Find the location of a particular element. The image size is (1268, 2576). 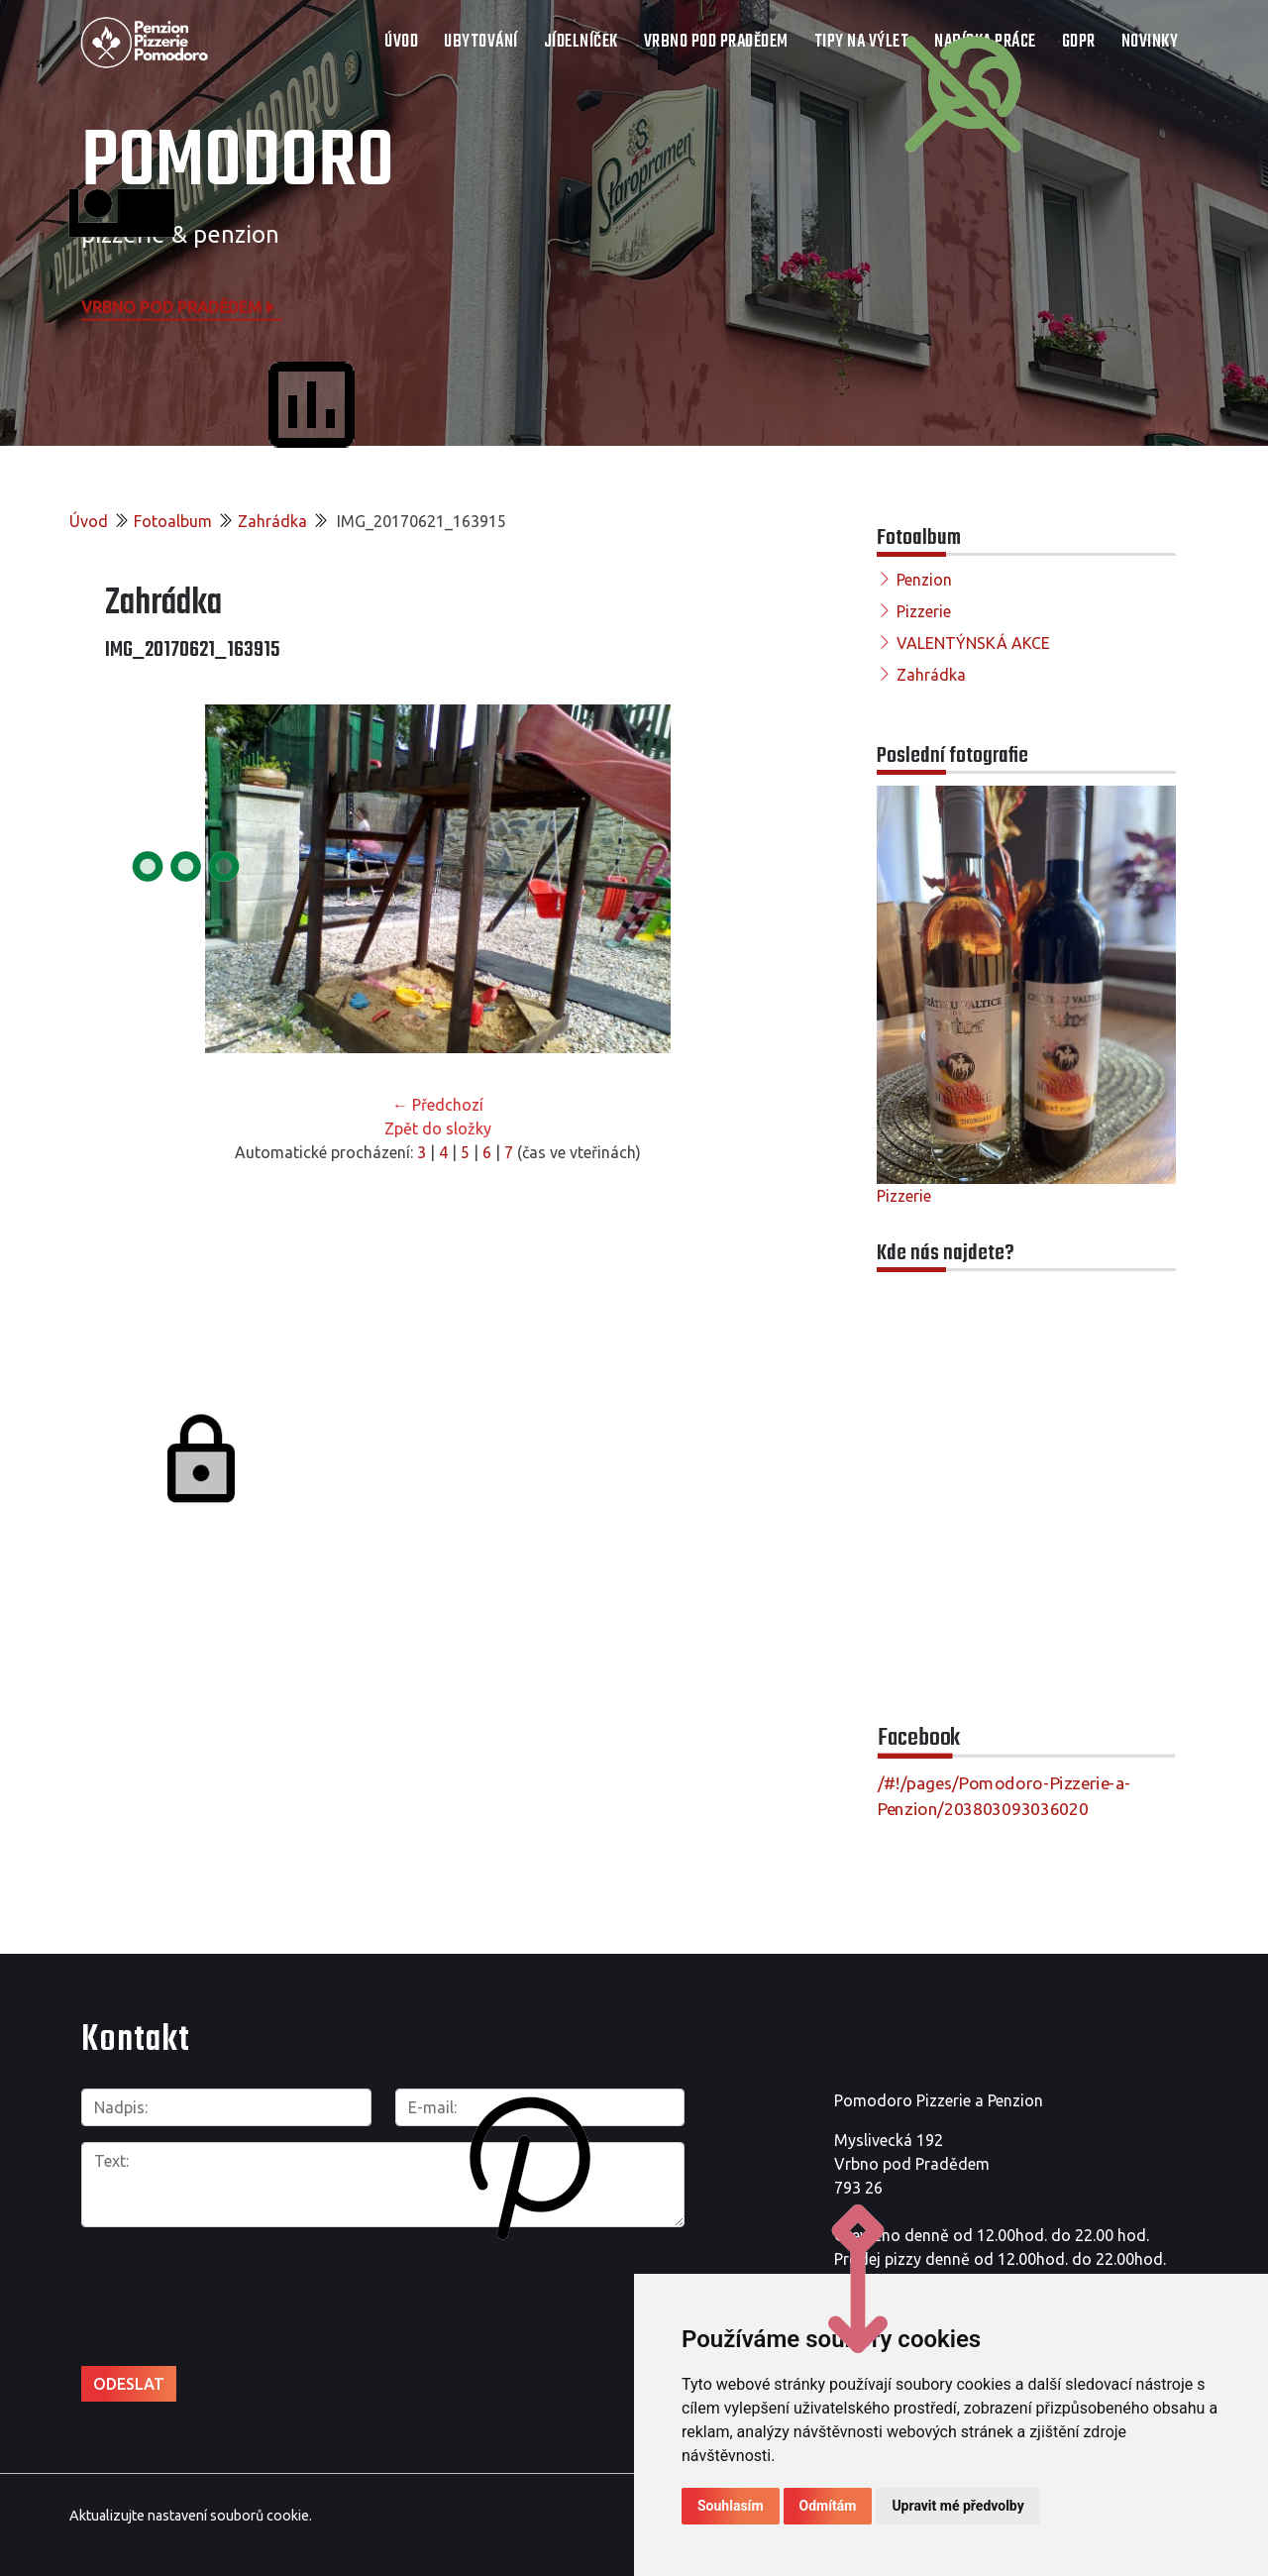

indicates a secure connection is located at coordinates (201, 1460).